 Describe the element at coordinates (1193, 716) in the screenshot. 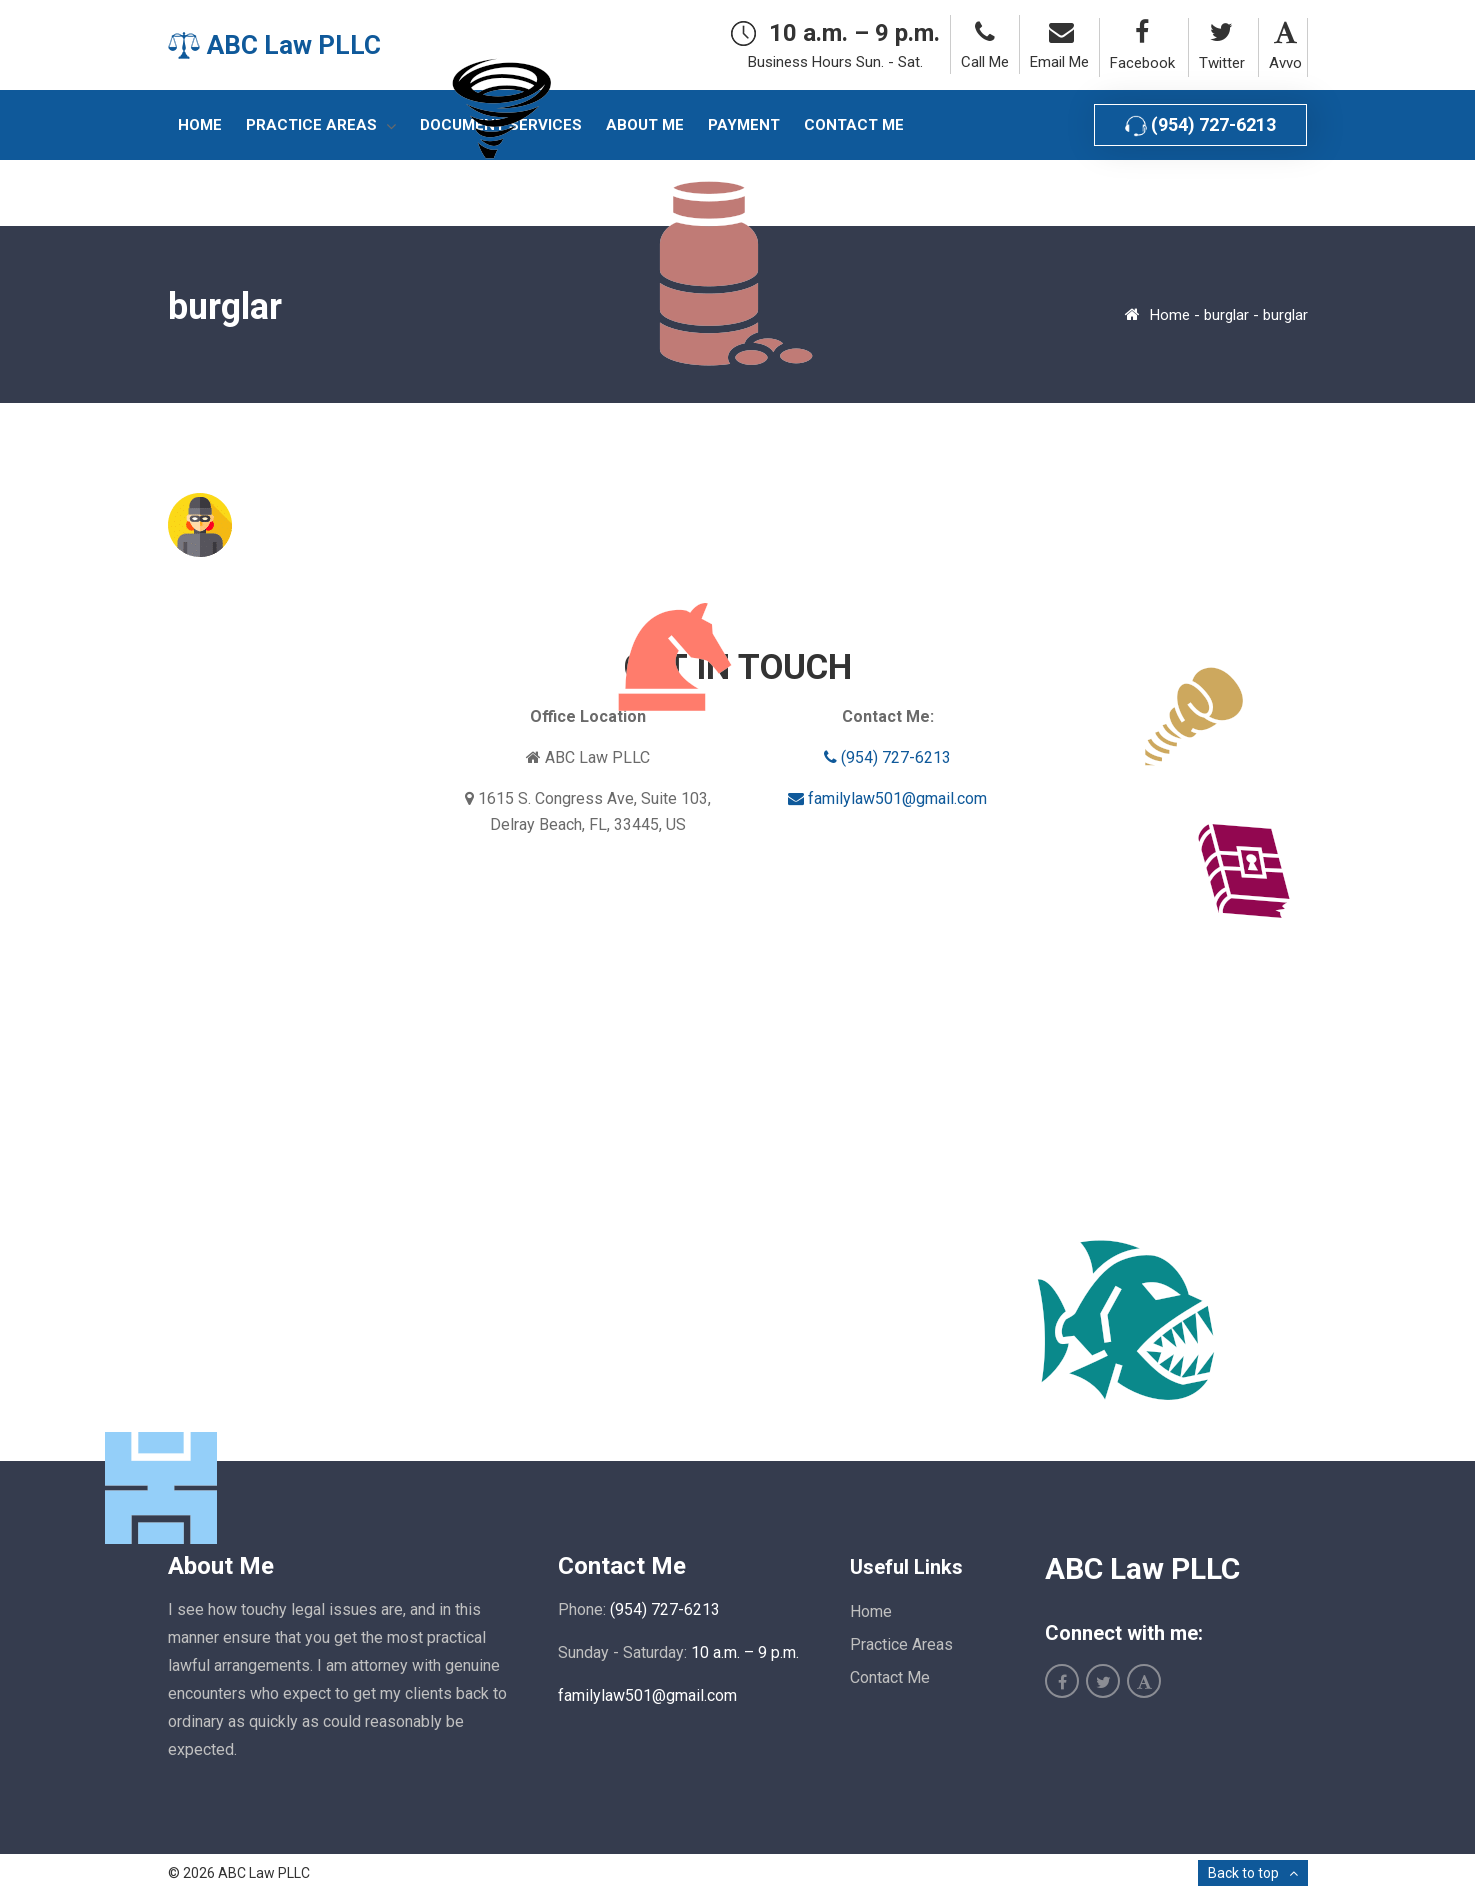

I see `spring-loaded boxing glove or punch gag` at that location.